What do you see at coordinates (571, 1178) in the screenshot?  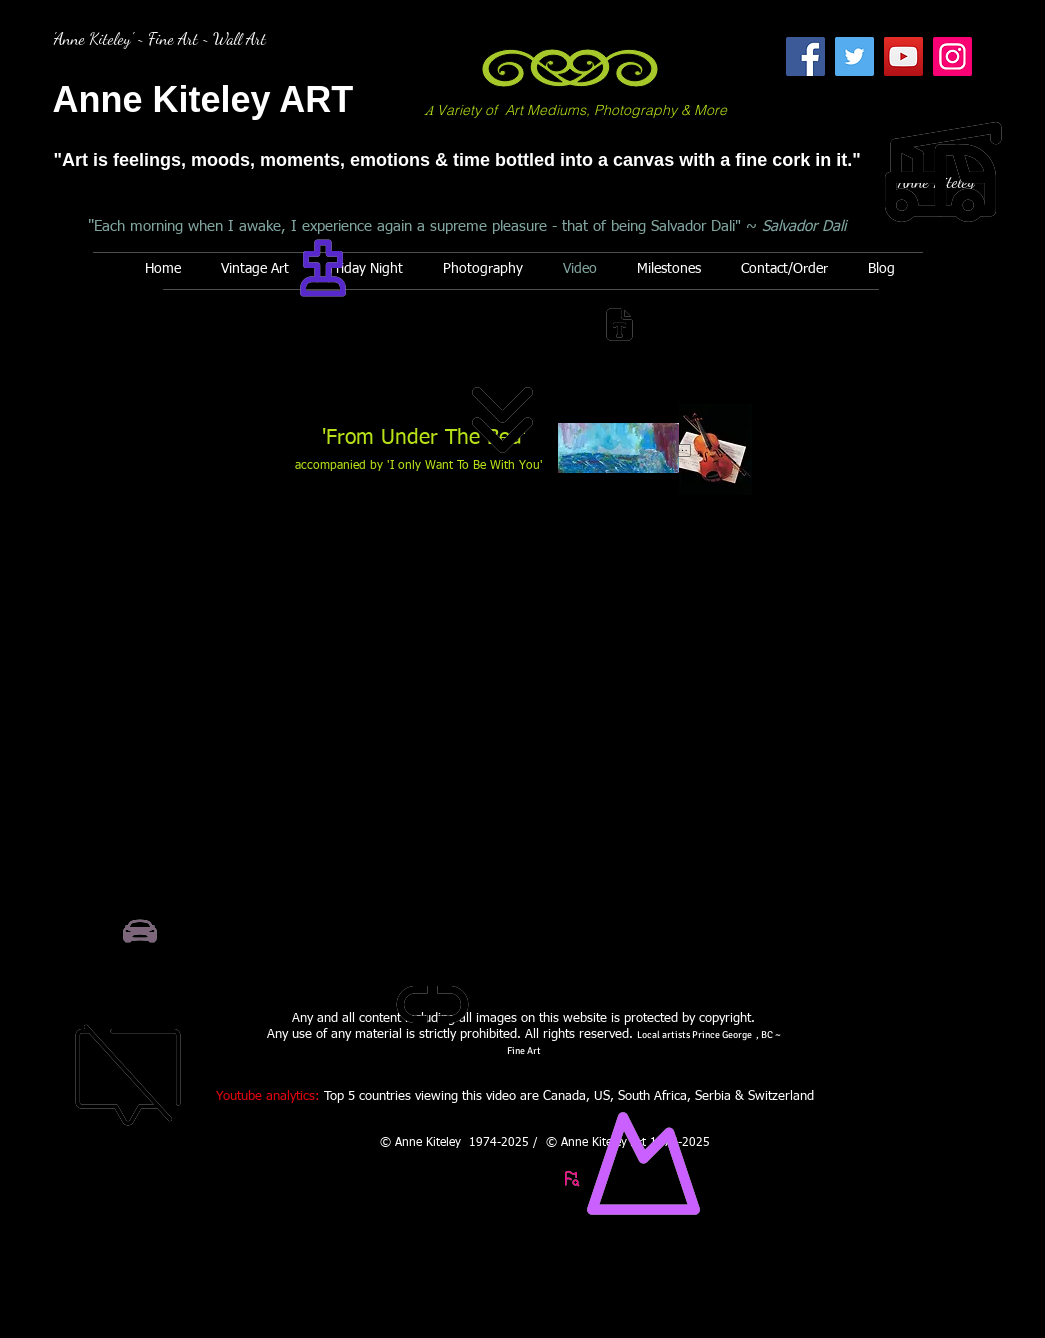 I see `search flagged items` at bounding box center [571, 1178].